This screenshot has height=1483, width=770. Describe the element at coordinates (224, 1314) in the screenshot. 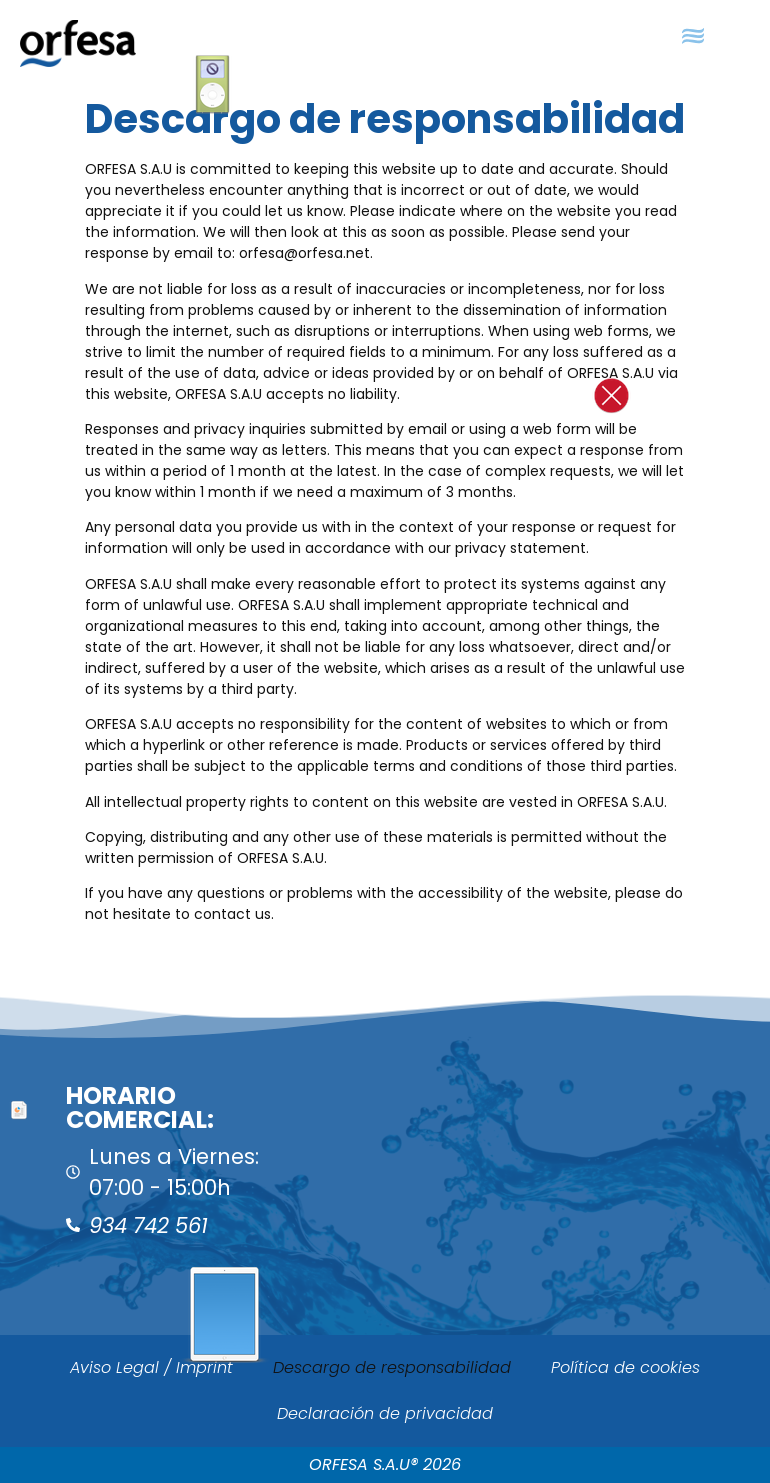

I see `view connected iPad Pro device` at that location.